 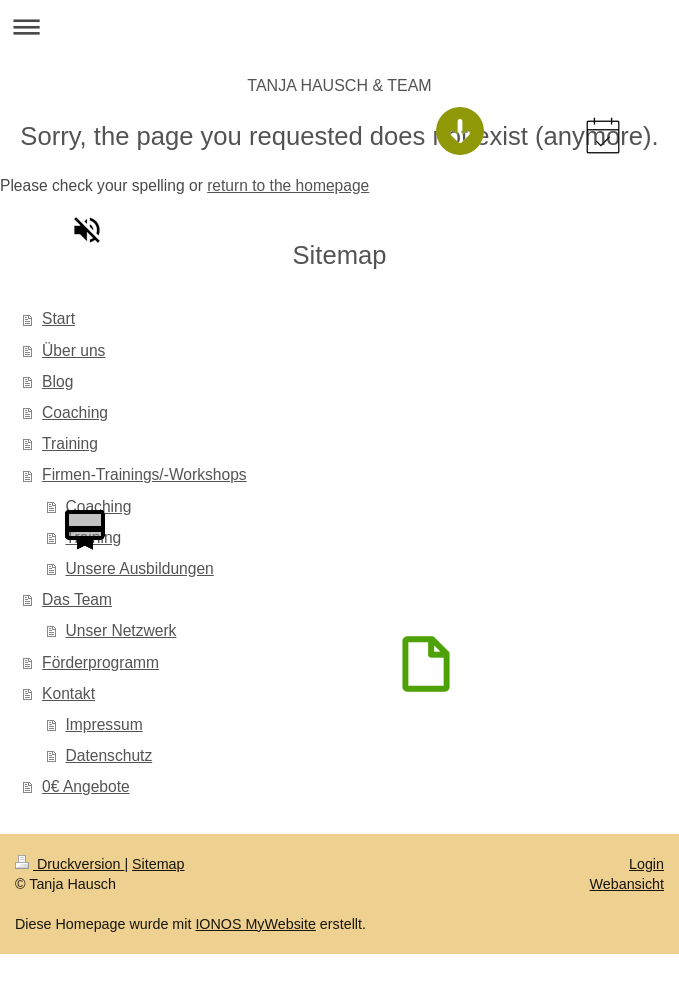 I want to click on download file or content, so click(x=460, y=131).